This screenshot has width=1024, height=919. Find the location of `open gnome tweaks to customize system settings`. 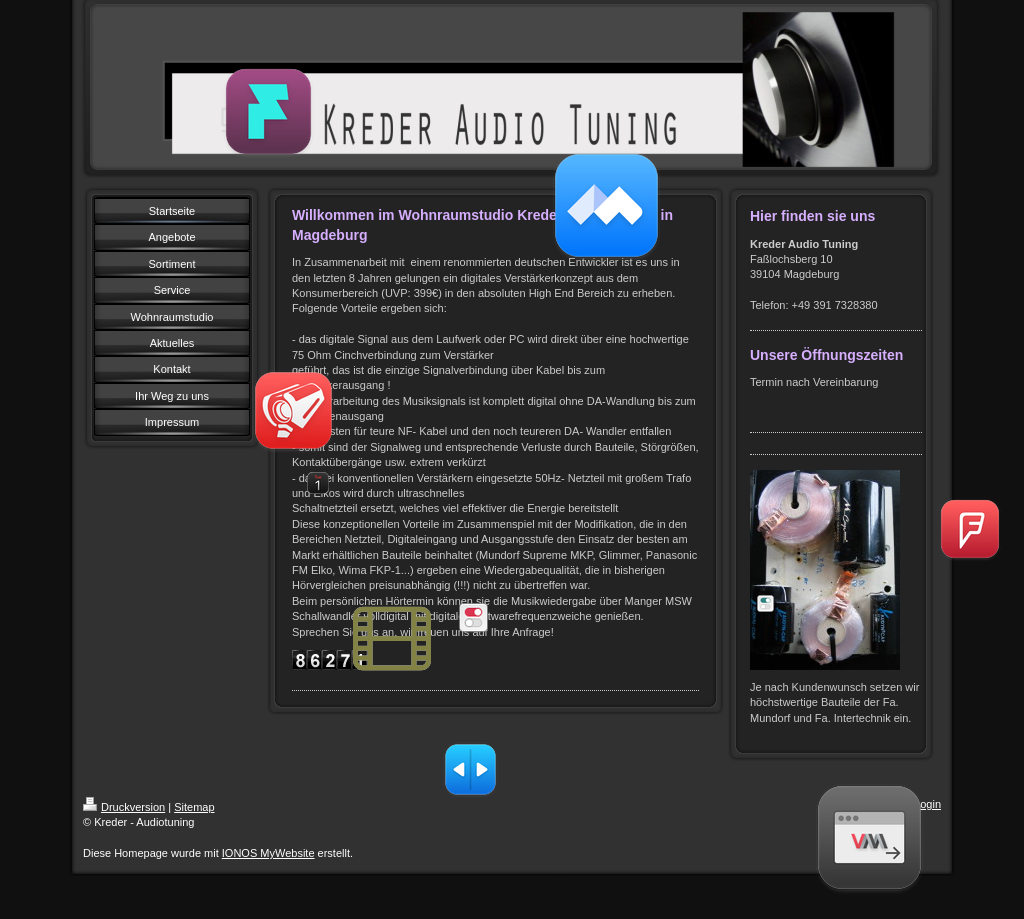

open gnome tweaks to customize system settings is located at coordinates (473, 617).